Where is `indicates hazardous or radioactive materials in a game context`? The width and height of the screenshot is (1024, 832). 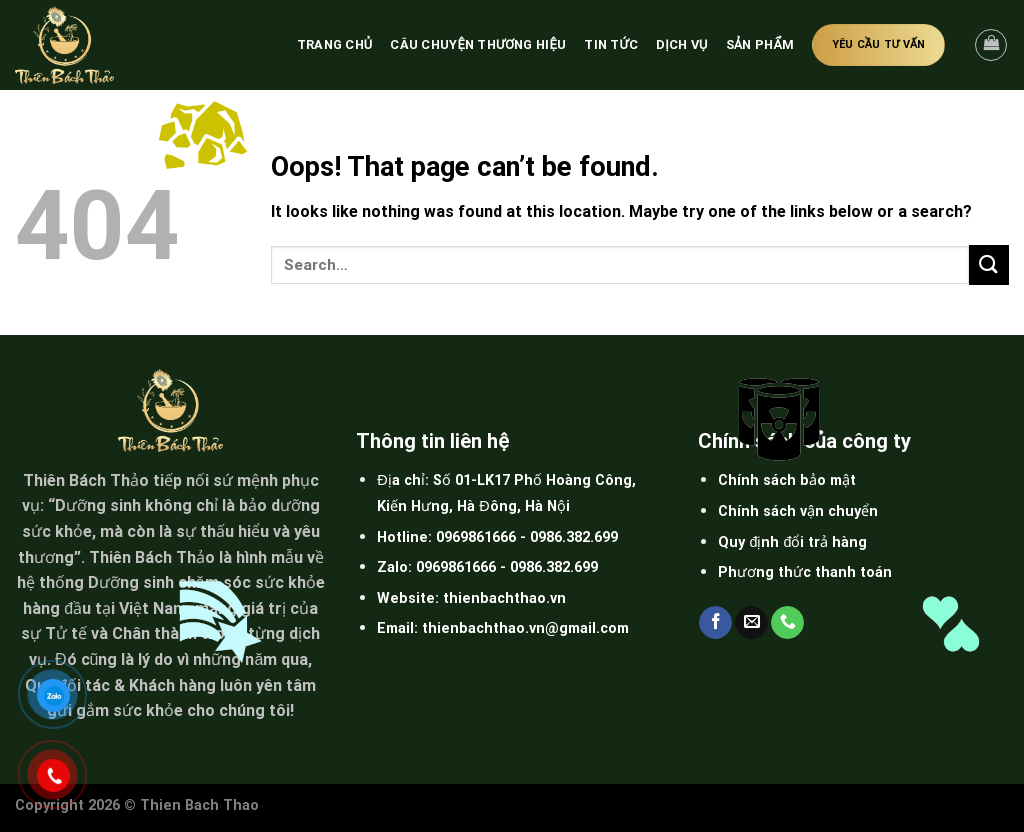
indicates hazardous or radioactive materials in a game context is located at coordinates (779, 419).